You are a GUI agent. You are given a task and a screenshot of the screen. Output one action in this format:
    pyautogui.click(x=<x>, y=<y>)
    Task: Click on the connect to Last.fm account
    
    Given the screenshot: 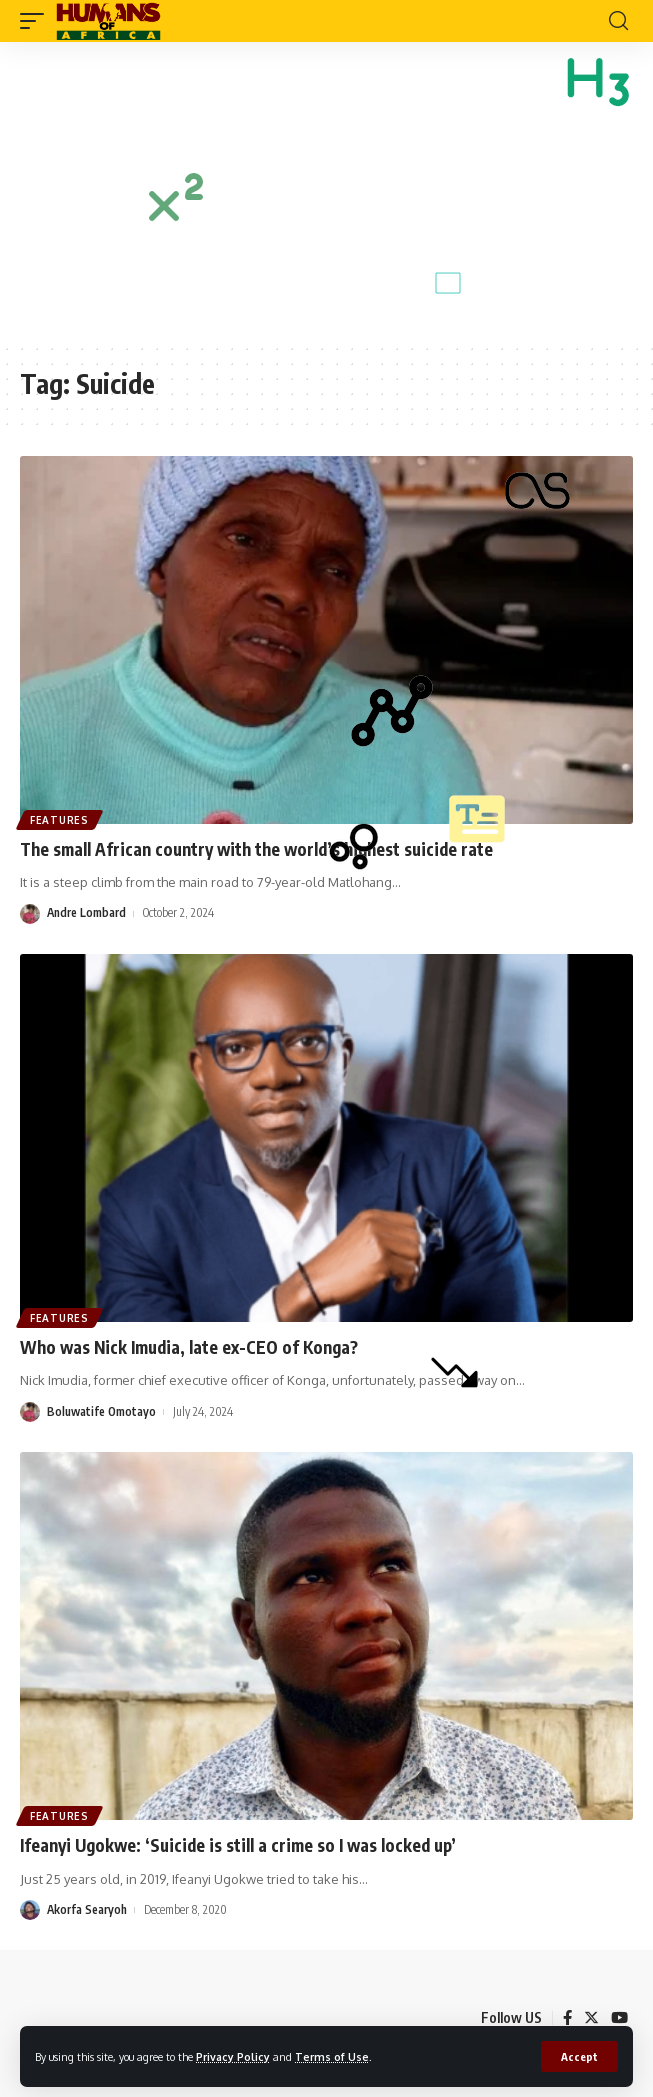 What is the action you would take?
    pyautogui.click(x=537, y=489)
    